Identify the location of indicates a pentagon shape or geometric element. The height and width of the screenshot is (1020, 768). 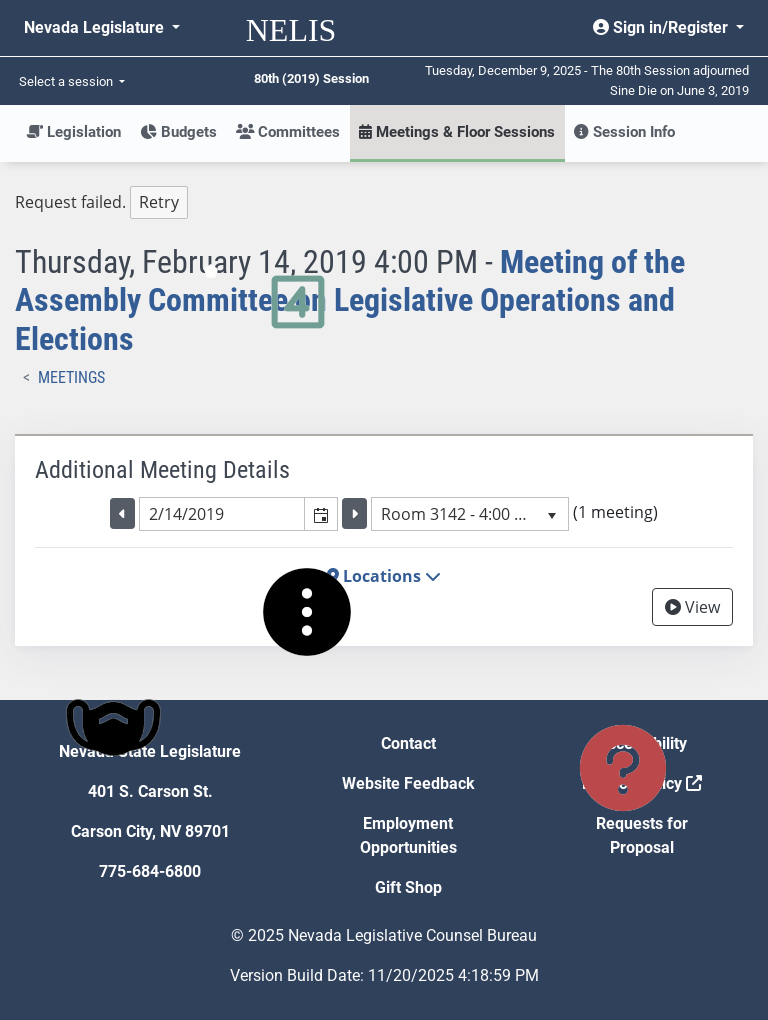
(211, 271).